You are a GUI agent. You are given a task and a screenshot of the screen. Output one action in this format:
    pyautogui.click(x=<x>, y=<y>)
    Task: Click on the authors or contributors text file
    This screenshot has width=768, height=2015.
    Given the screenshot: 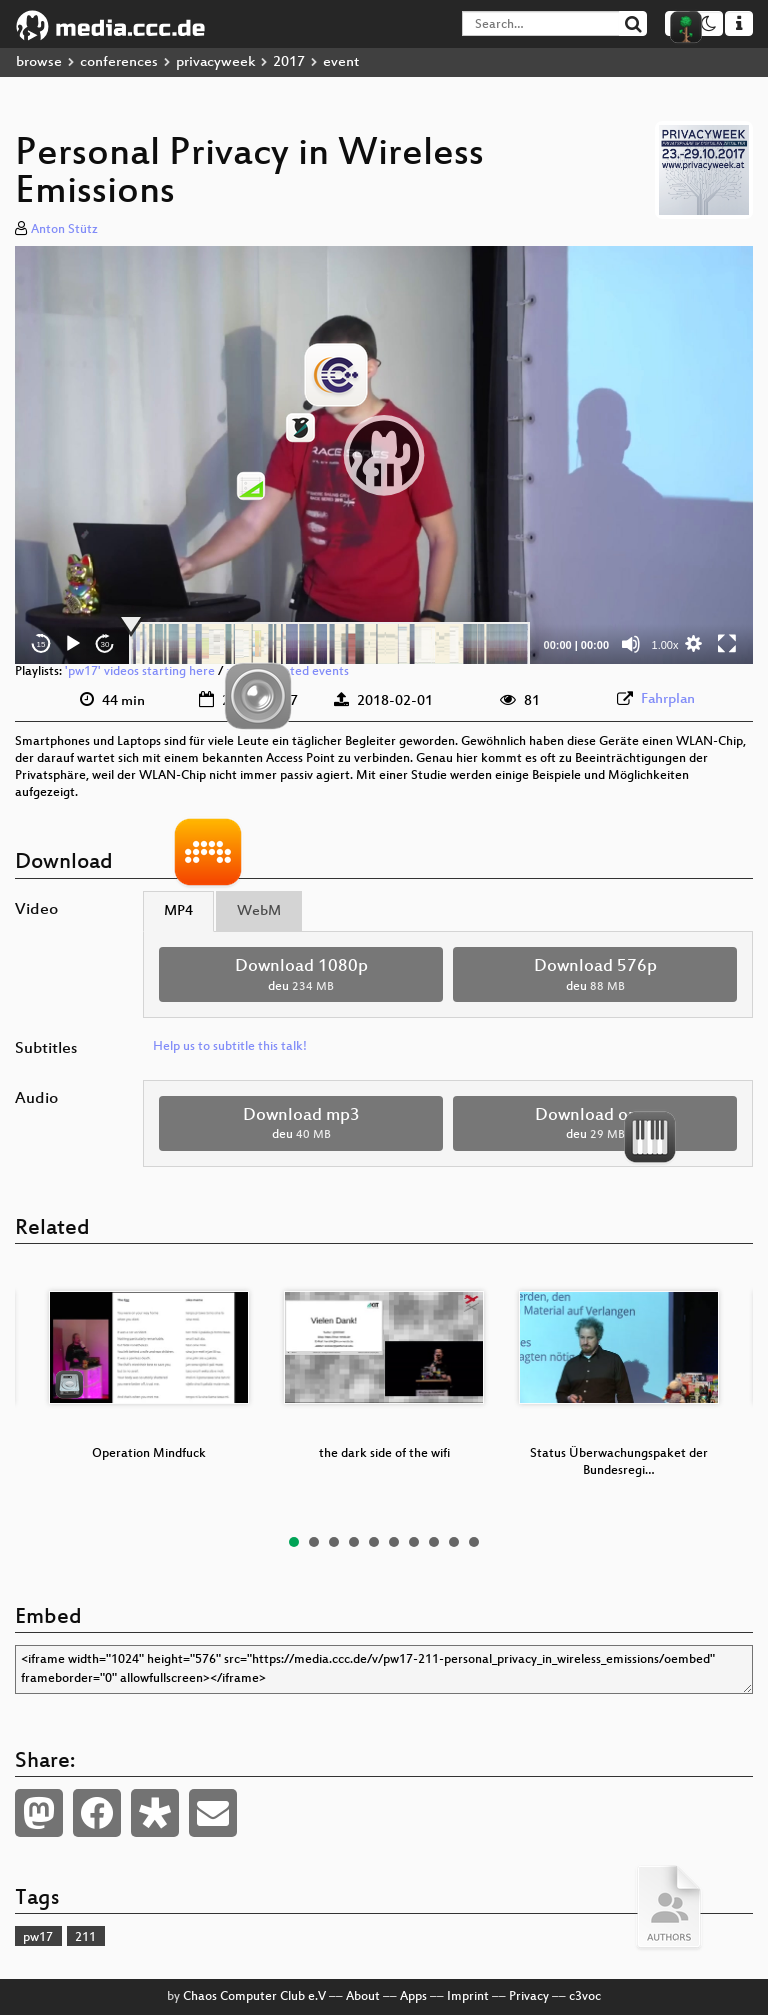 What is the action you would take?
    pyautogui.click(x=669, y=1908)
    